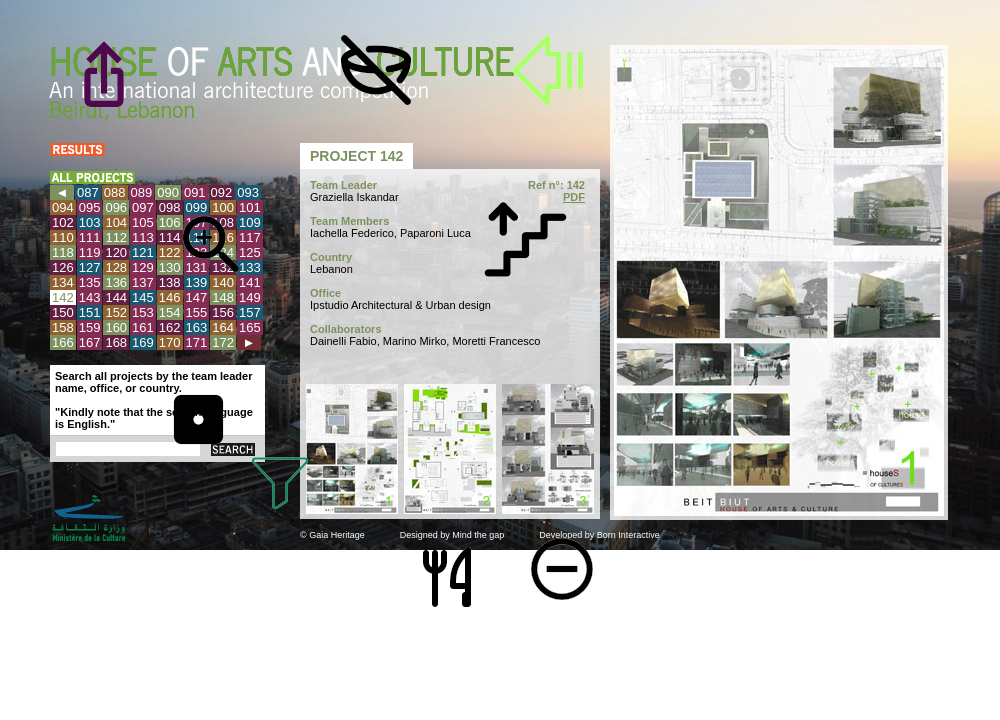  What do you see at coordinates (280, 481) in the screenshot?
I see `filter or sort content` at bounding box center [280, 481].